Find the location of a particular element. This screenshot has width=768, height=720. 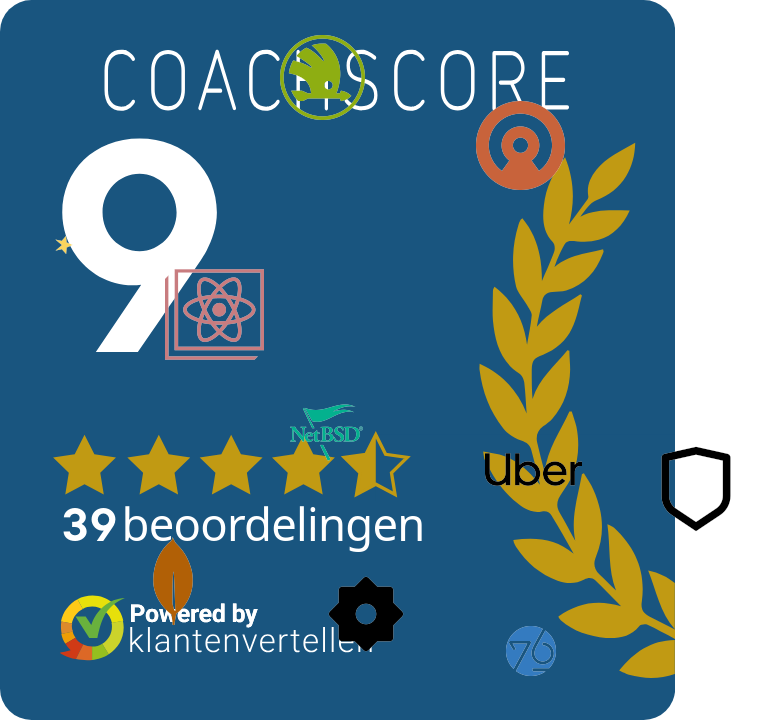

open the Uber app is located at coordinates (533, 469).